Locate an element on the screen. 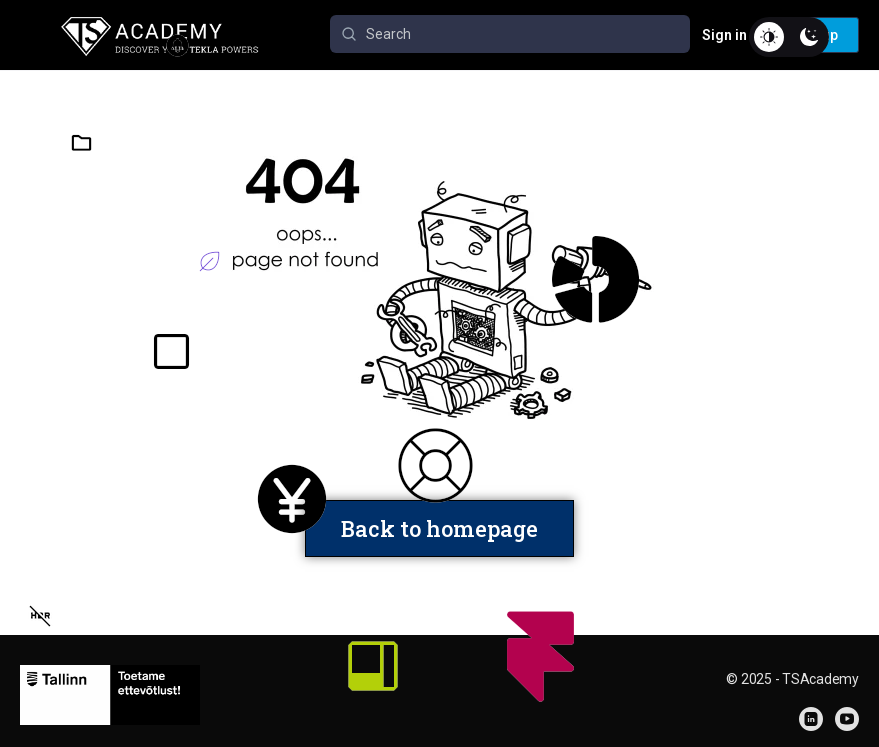 The image size is (879, 747). view notifications is located at coordinates (177, 45).